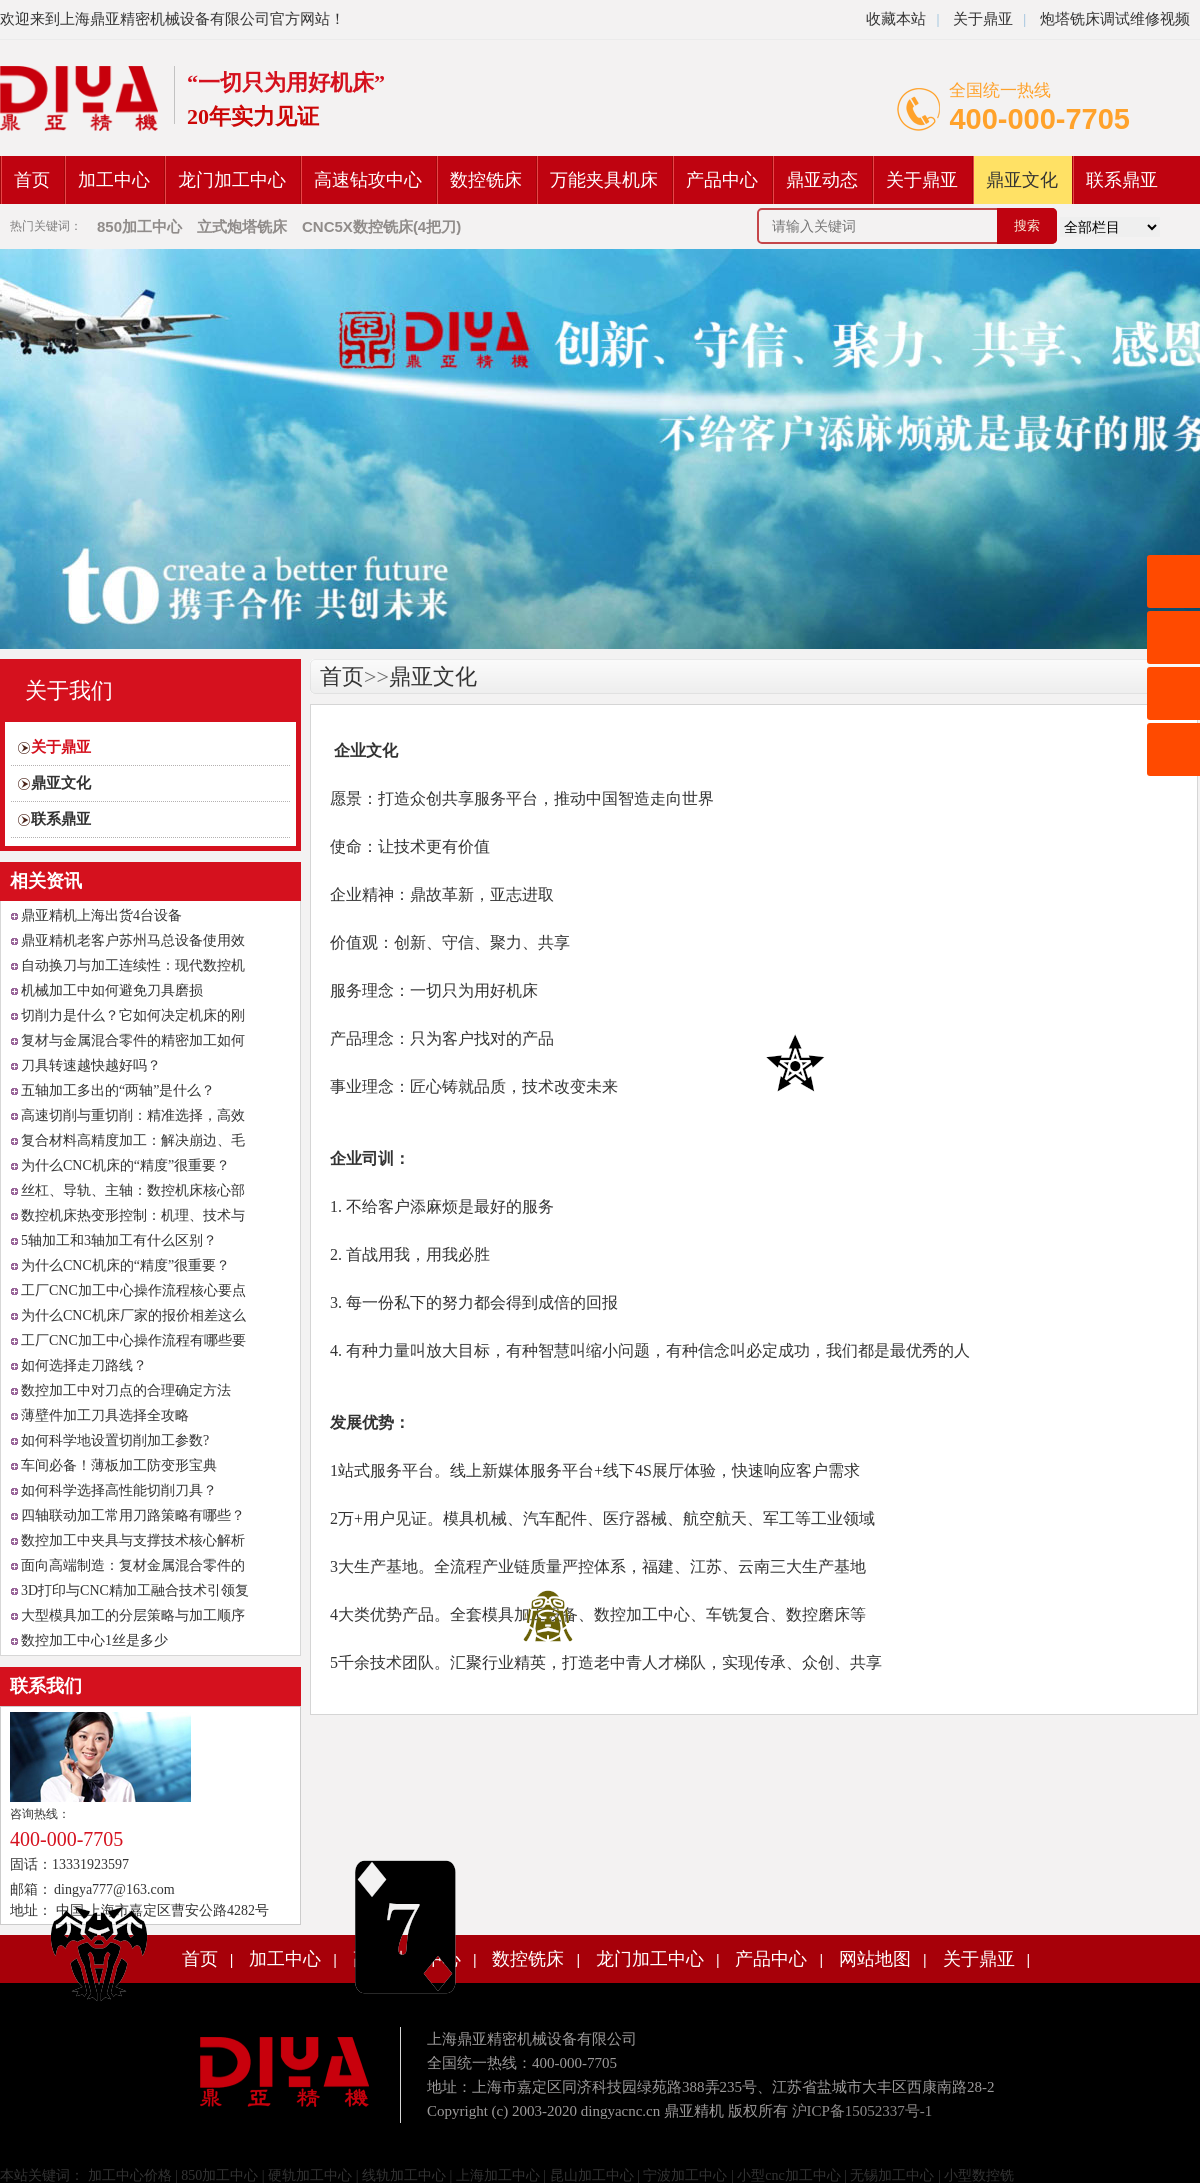 This screenshot has height=2183, width=1200. I want to click on select gargoyle character or unit, so click(99, 1954).